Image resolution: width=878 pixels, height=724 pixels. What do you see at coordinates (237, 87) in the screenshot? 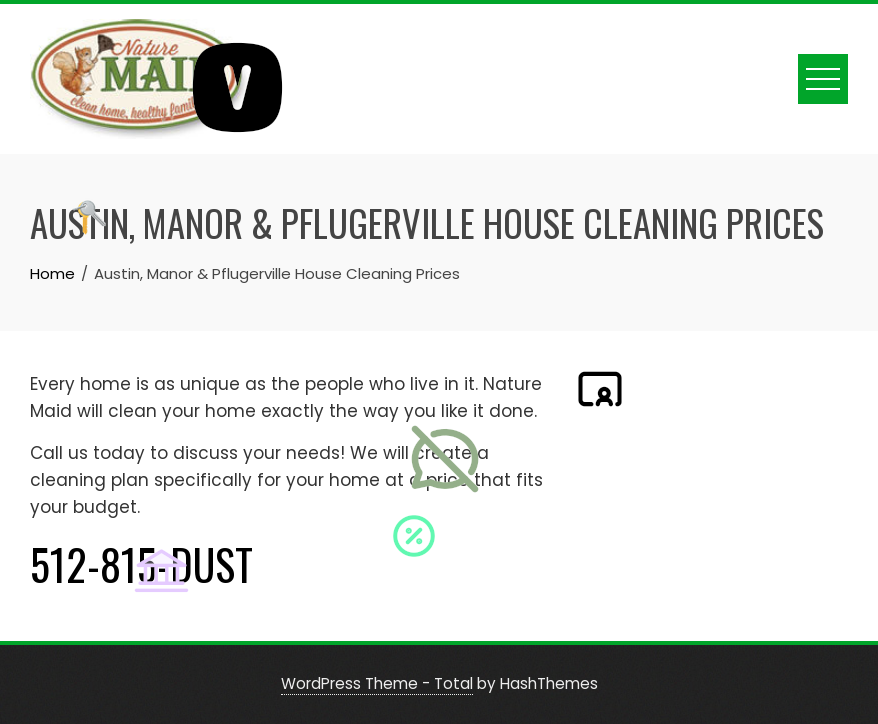
I see `indicates a verified status or badge` at bounding box center [237, 87].